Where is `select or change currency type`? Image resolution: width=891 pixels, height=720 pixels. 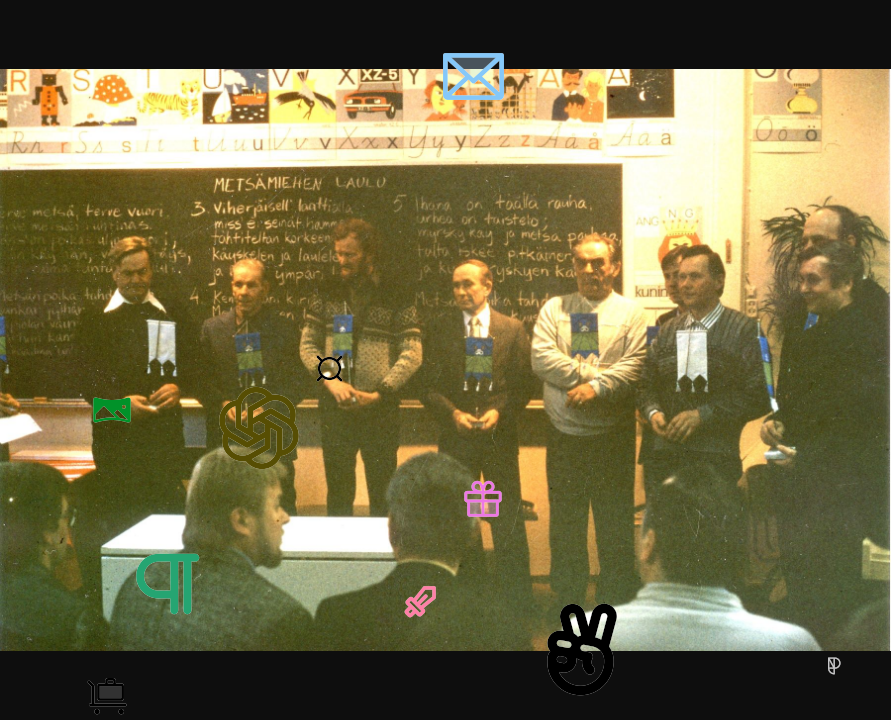
select or change currency type is located at coordinates (329, 368).